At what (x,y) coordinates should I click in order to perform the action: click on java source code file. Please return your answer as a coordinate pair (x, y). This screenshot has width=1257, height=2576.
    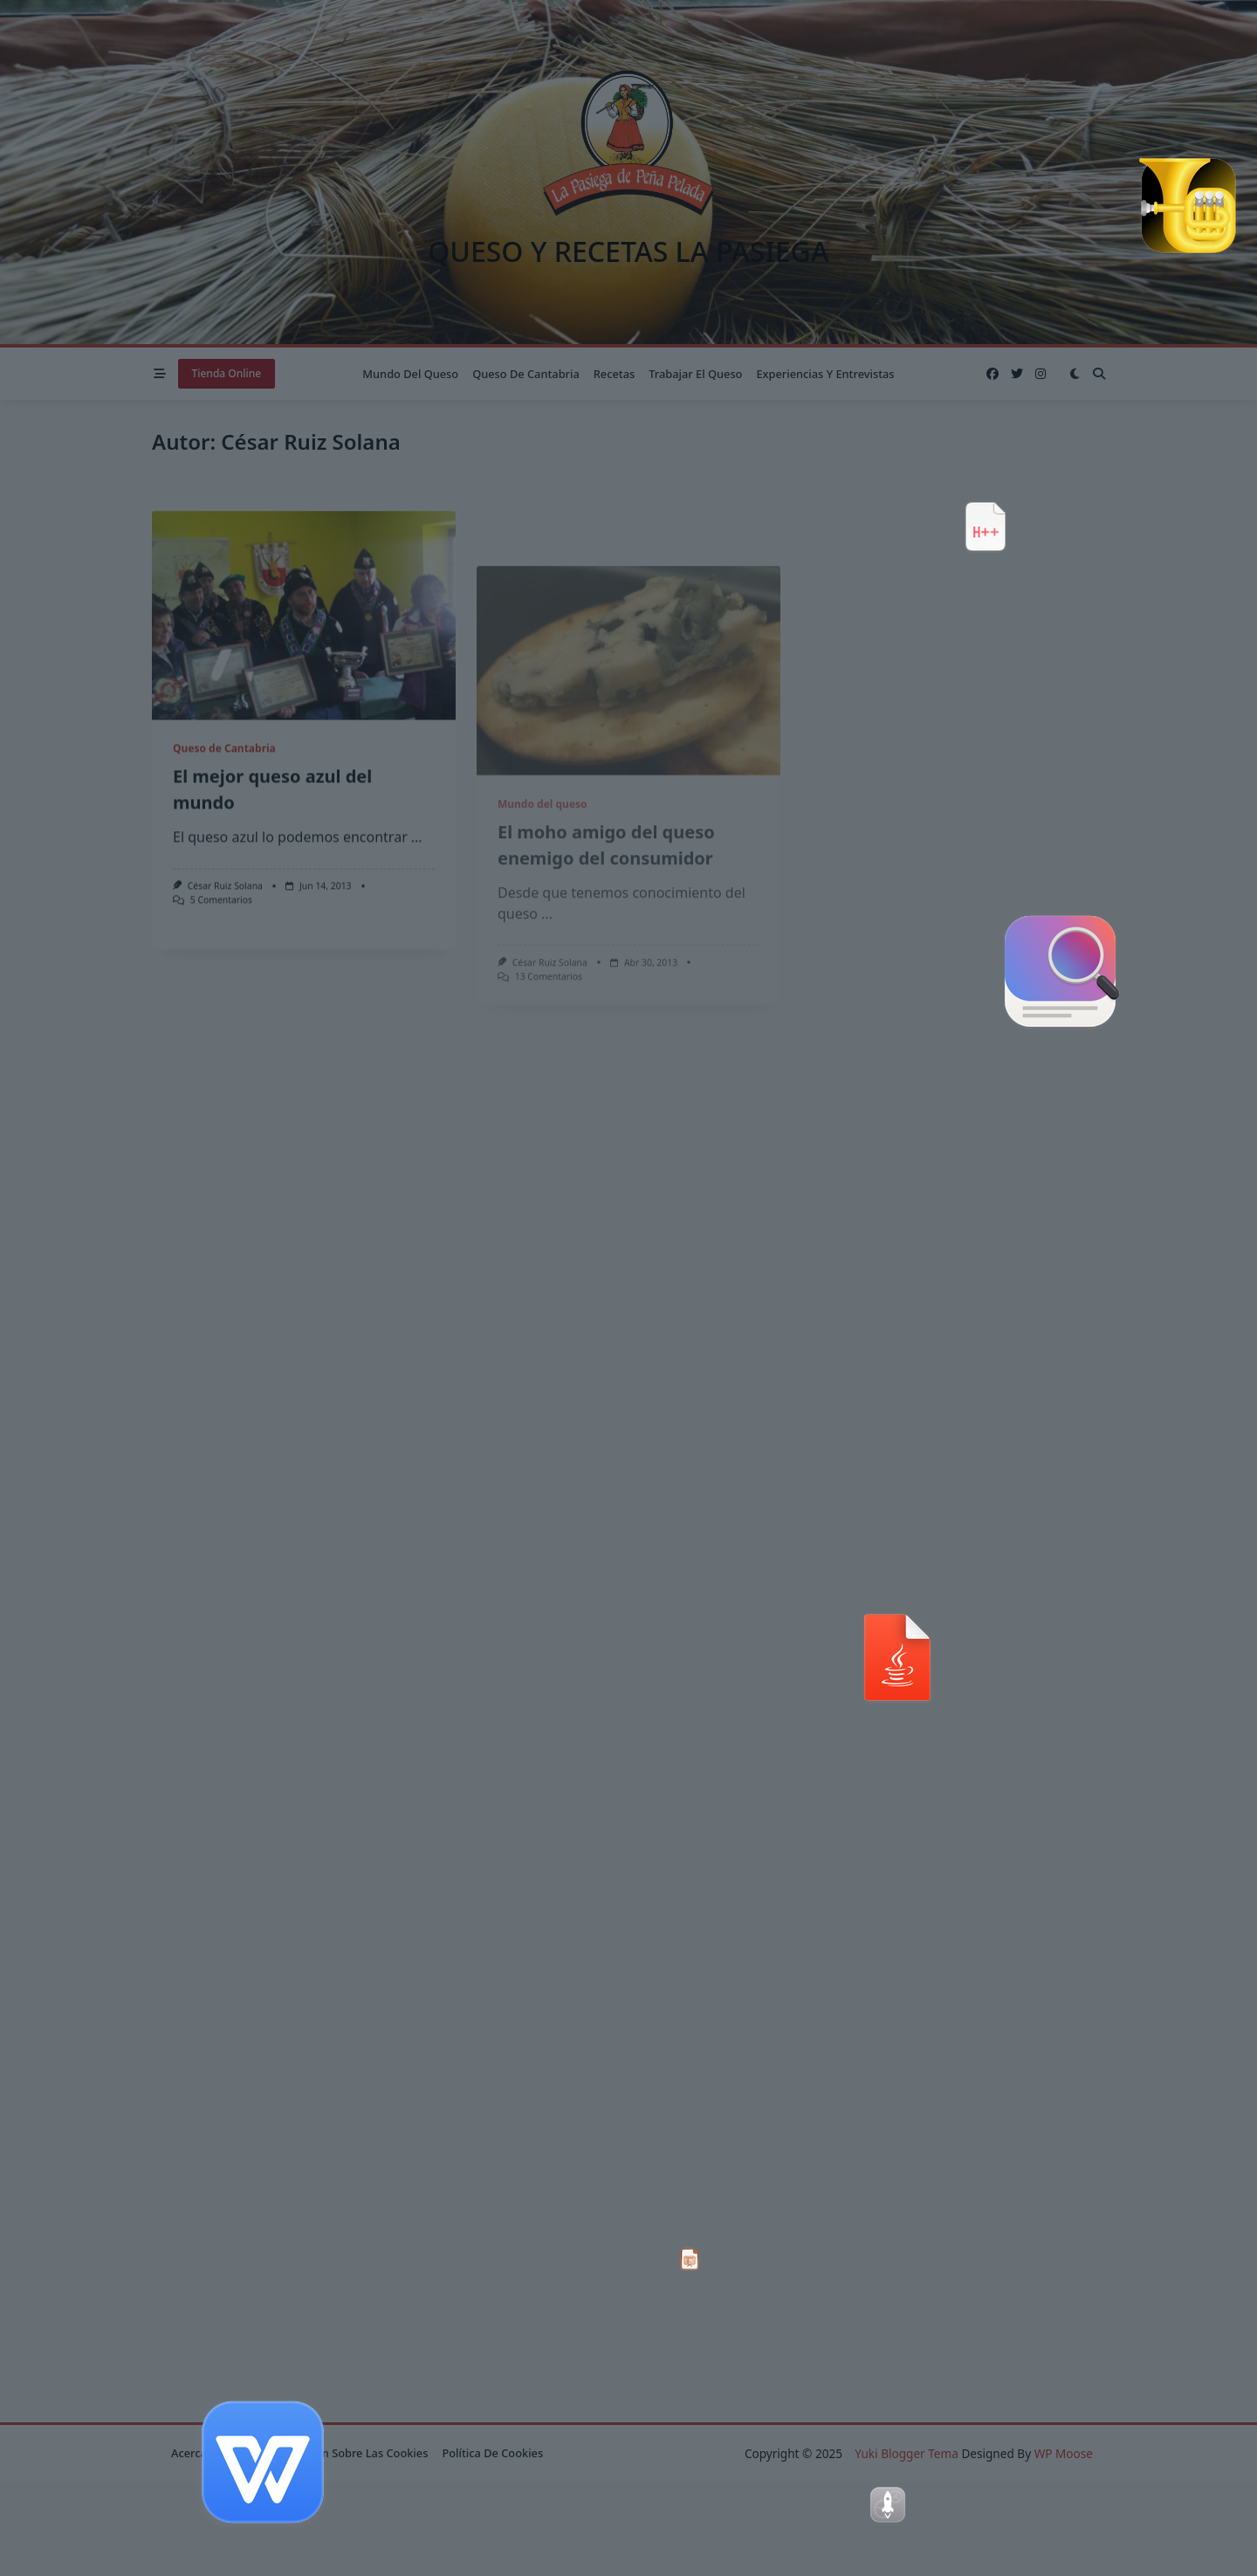
    Looking at the image, I should click on (897, 1659).